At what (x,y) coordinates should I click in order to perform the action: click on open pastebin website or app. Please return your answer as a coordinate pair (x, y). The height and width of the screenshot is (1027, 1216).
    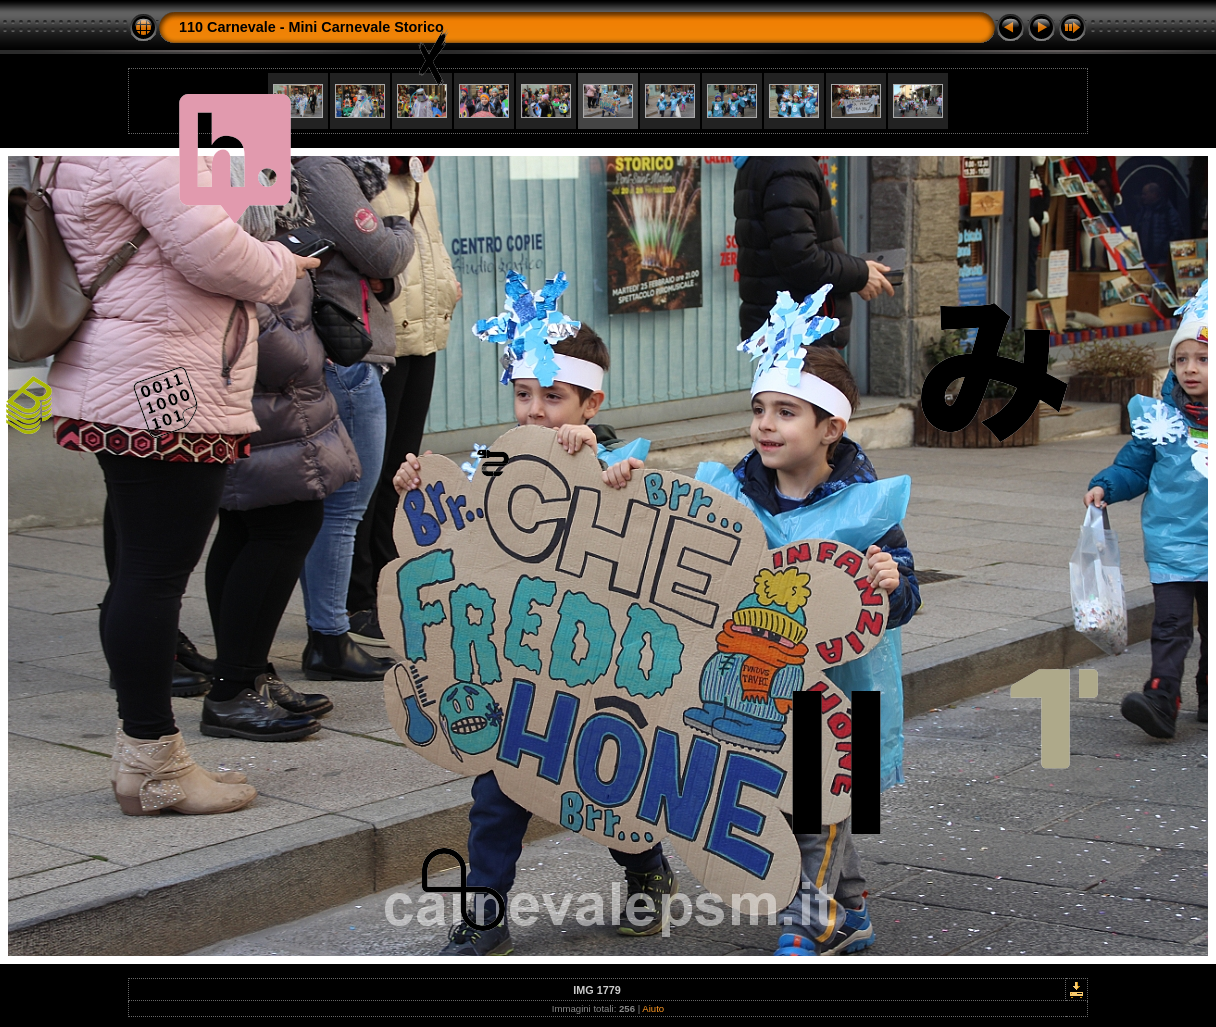
    Looking at the image, I should click on (165, 402).